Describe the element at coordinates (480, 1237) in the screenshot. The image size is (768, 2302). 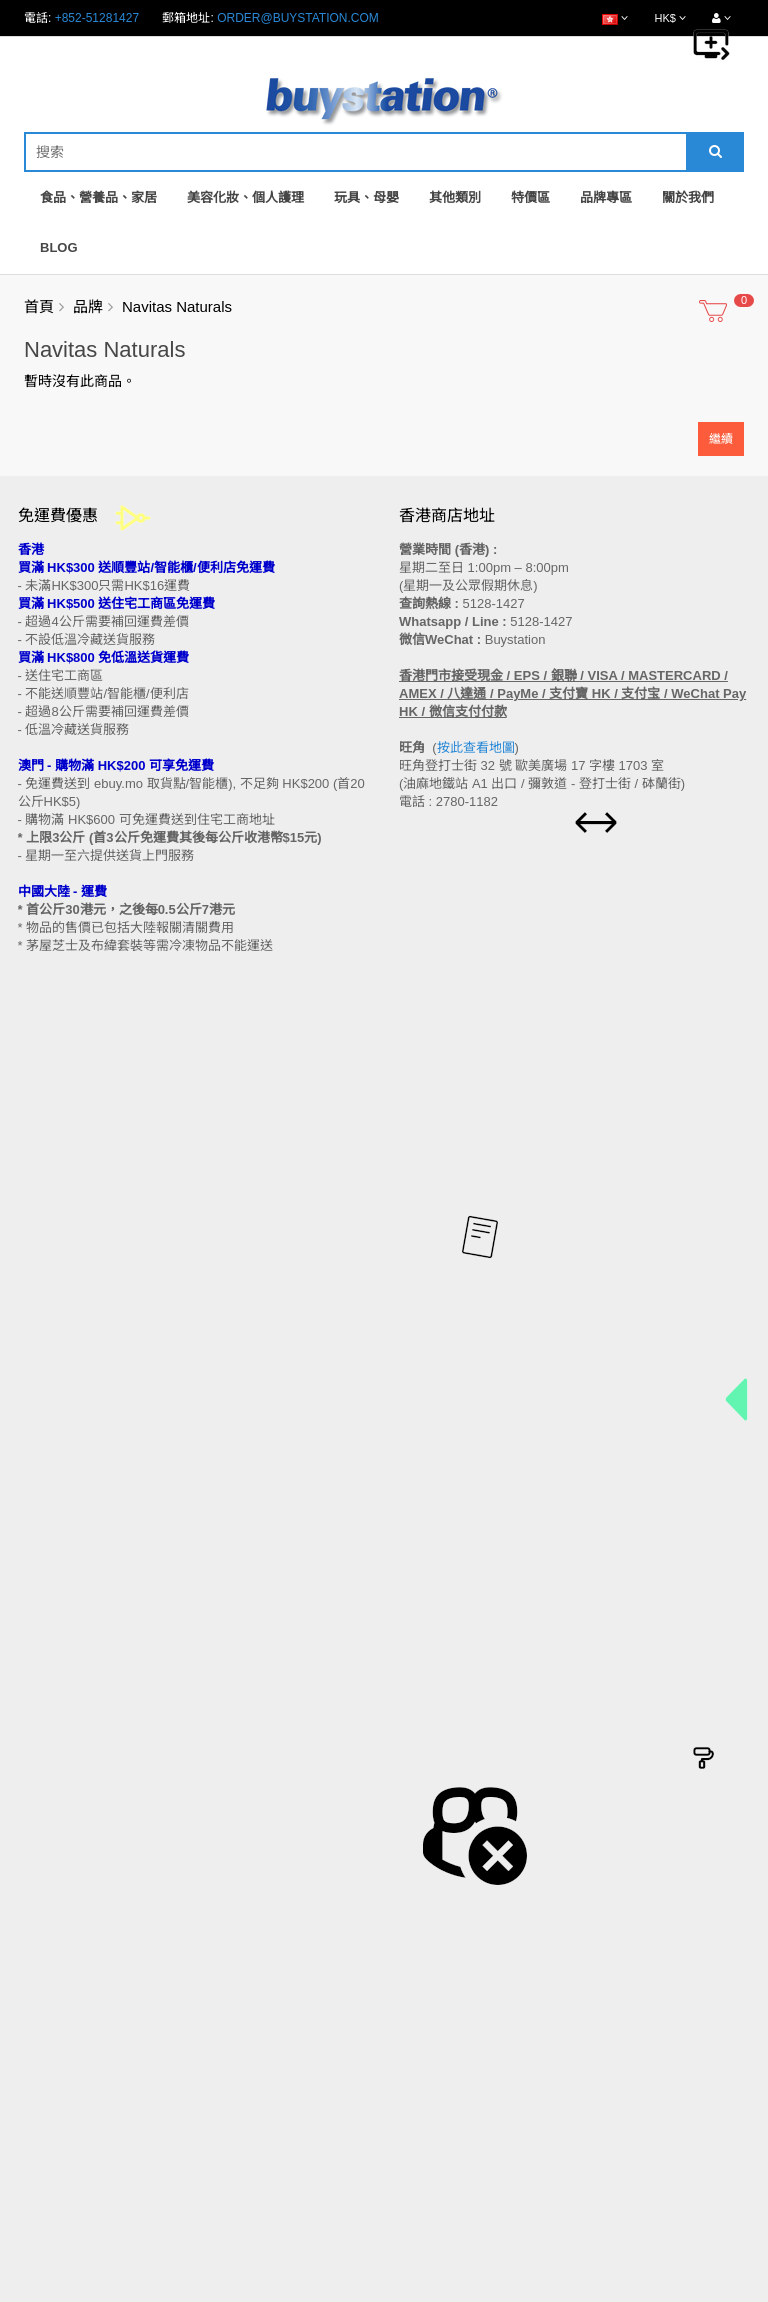
I see `view your resume on read.cv` at that location.